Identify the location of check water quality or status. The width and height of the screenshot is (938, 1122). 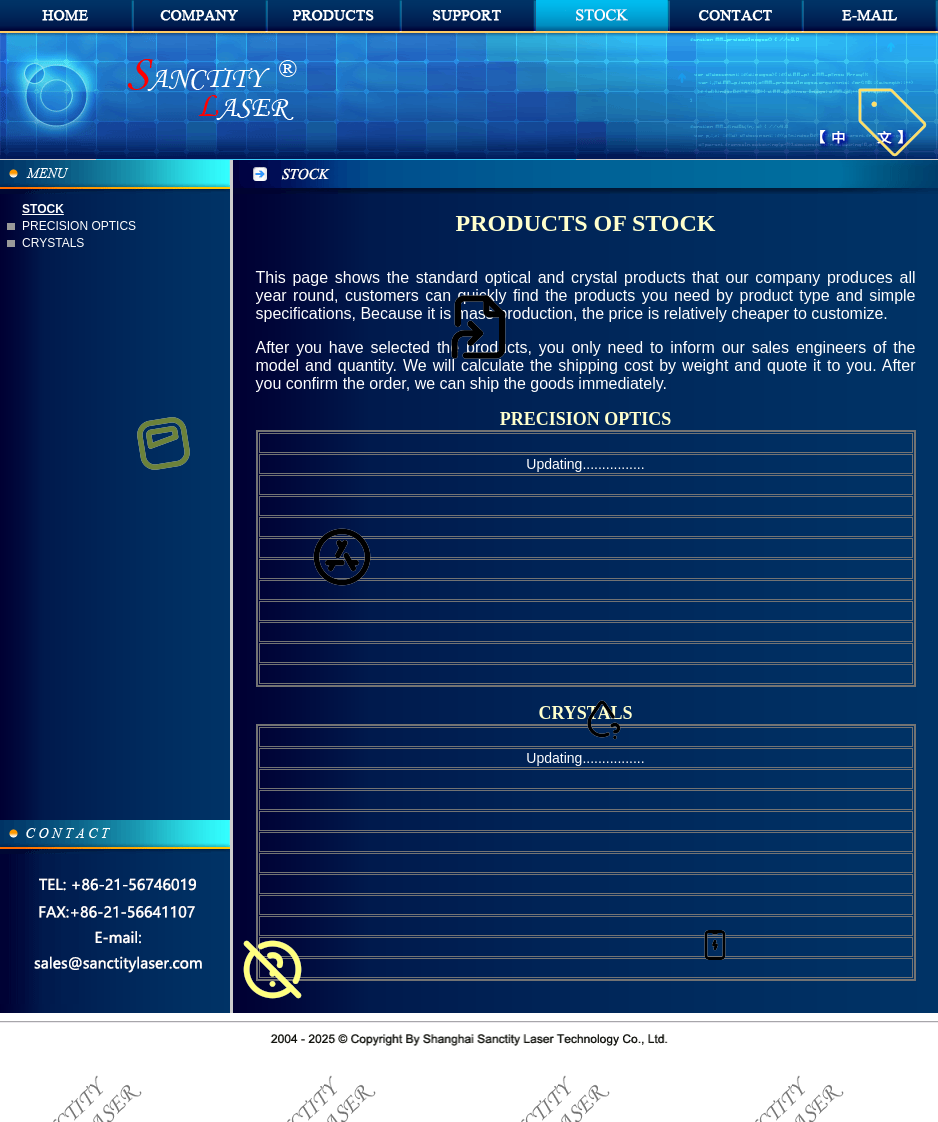
(602, 719).